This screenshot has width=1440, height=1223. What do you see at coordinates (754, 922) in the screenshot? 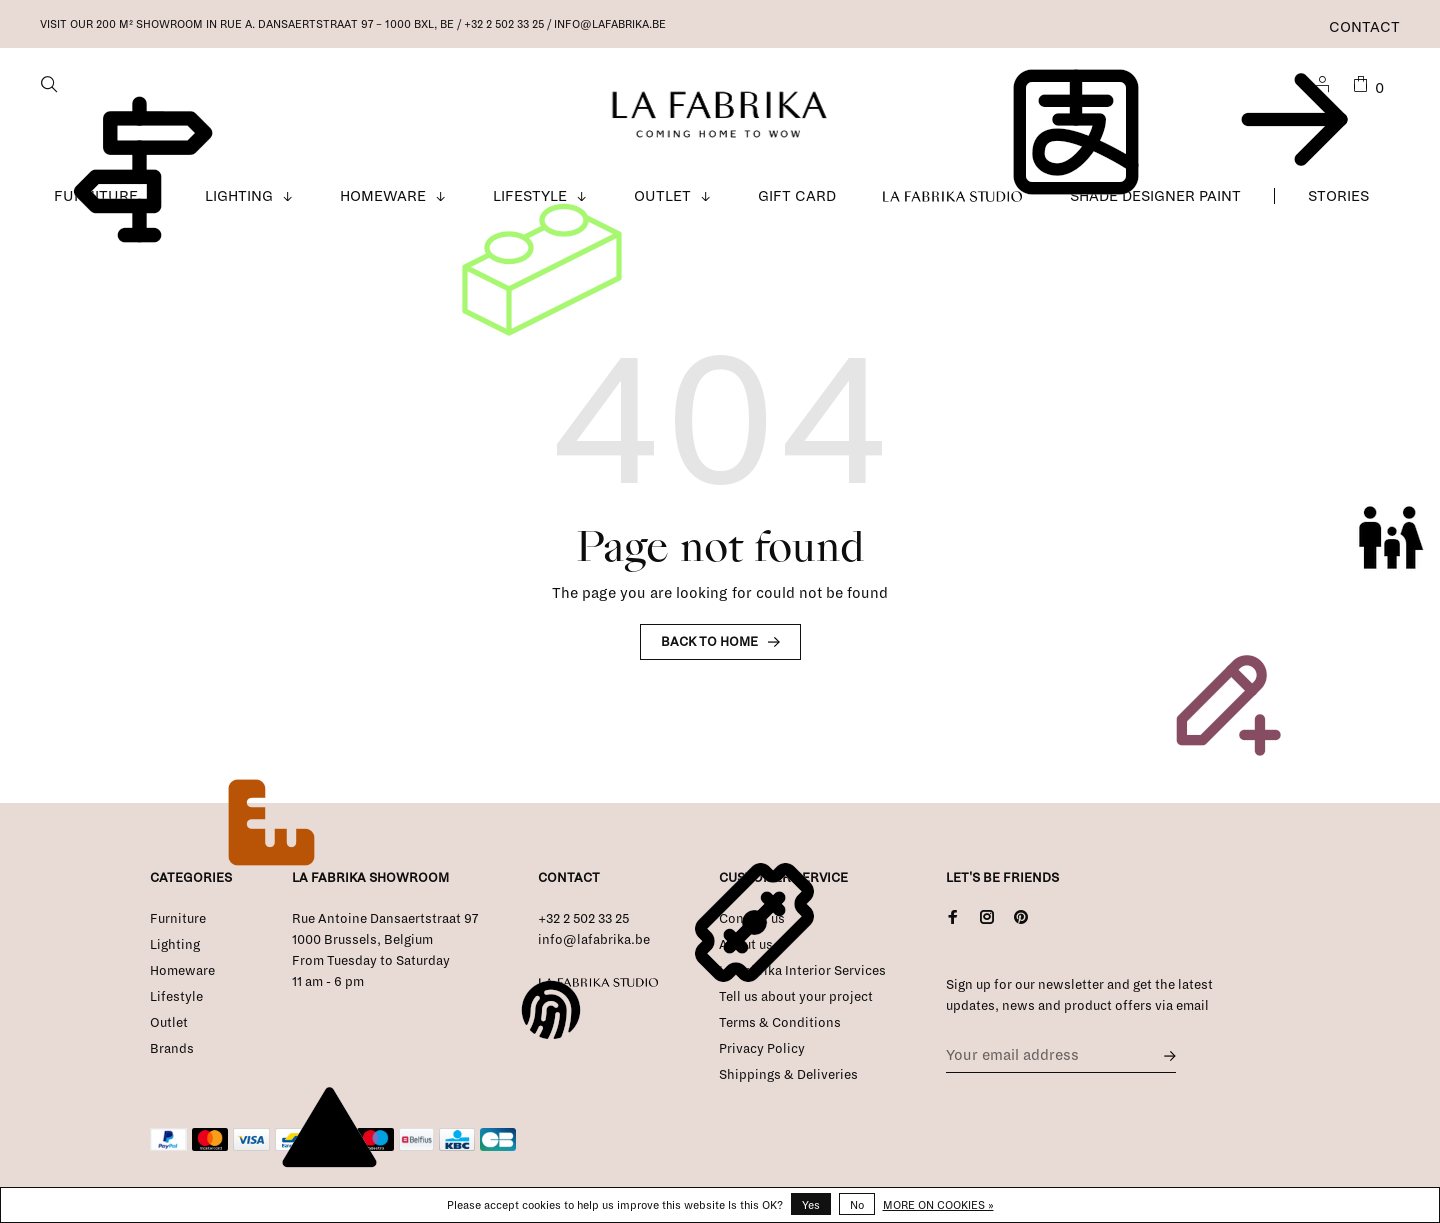
I see `cutting or trimming tool` at bounding box center [754, 922].